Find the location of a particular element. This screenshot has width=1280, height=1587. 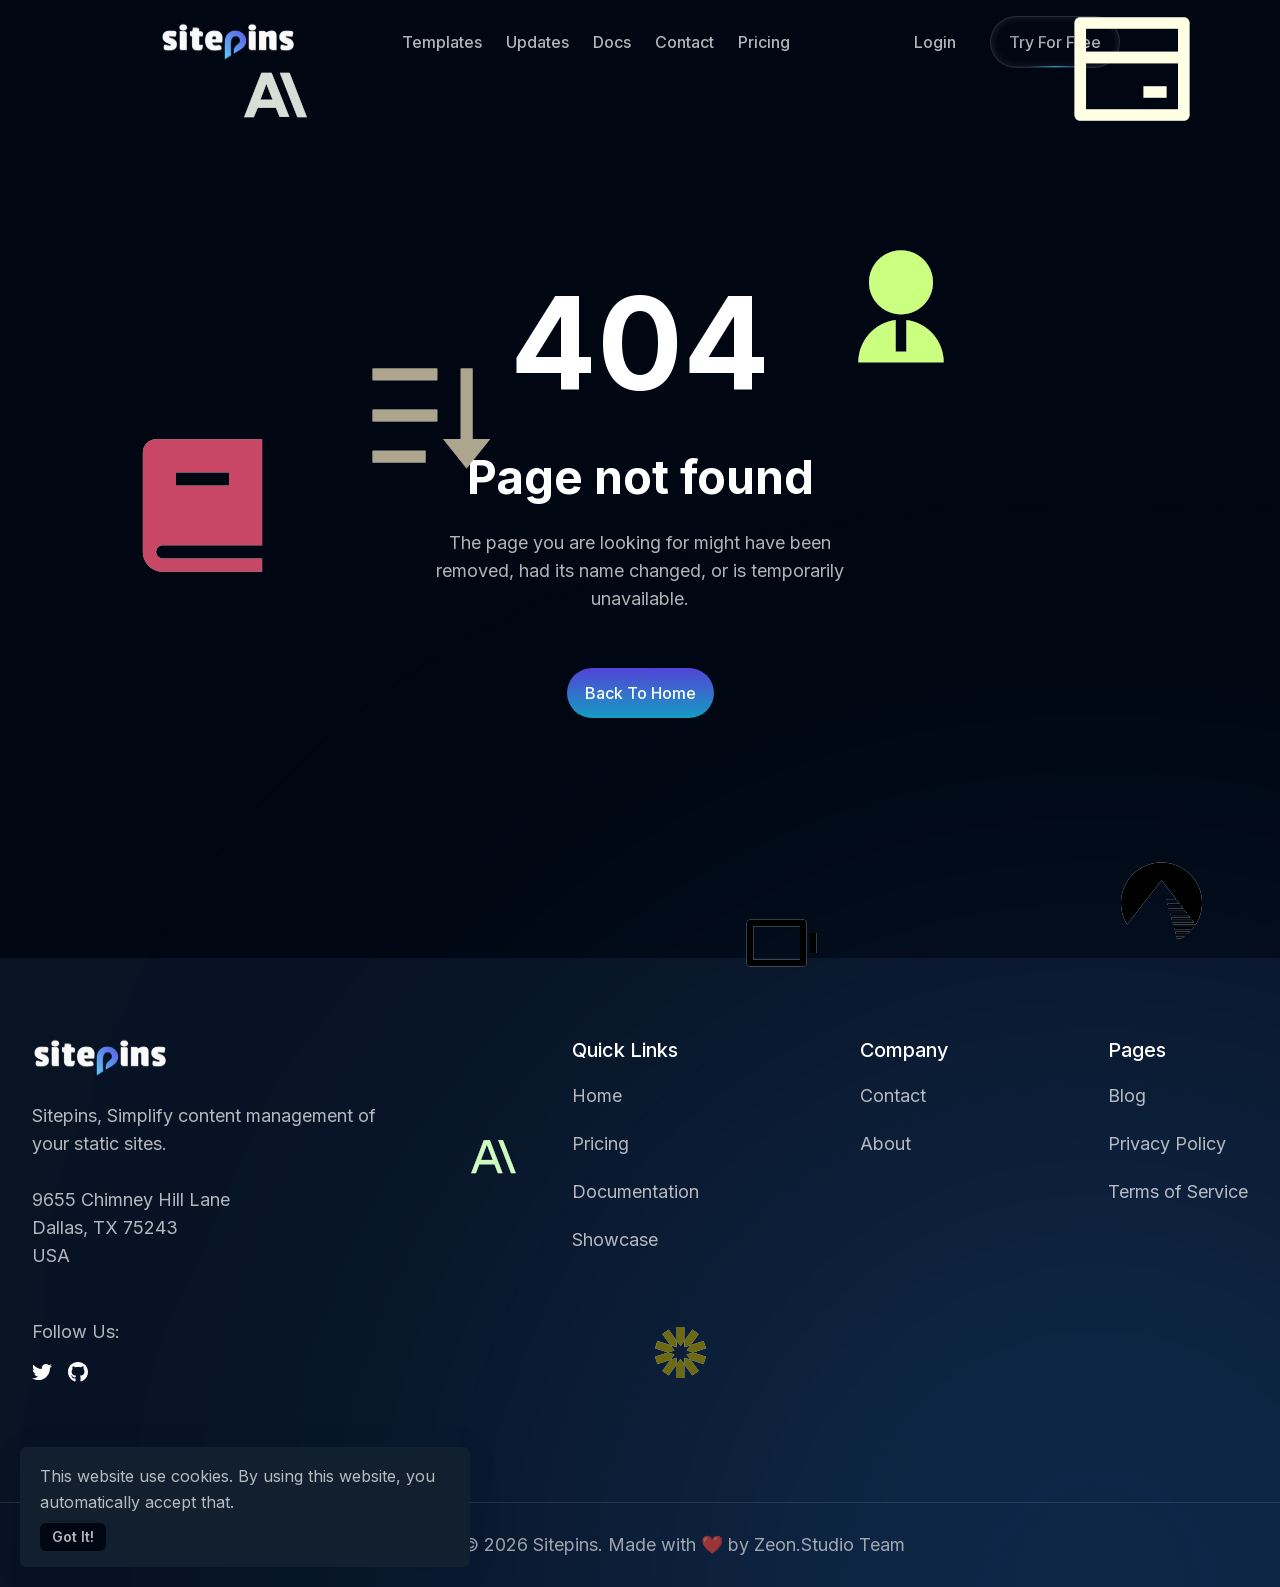

manage payment methods is located at coordinates (1132, 69).